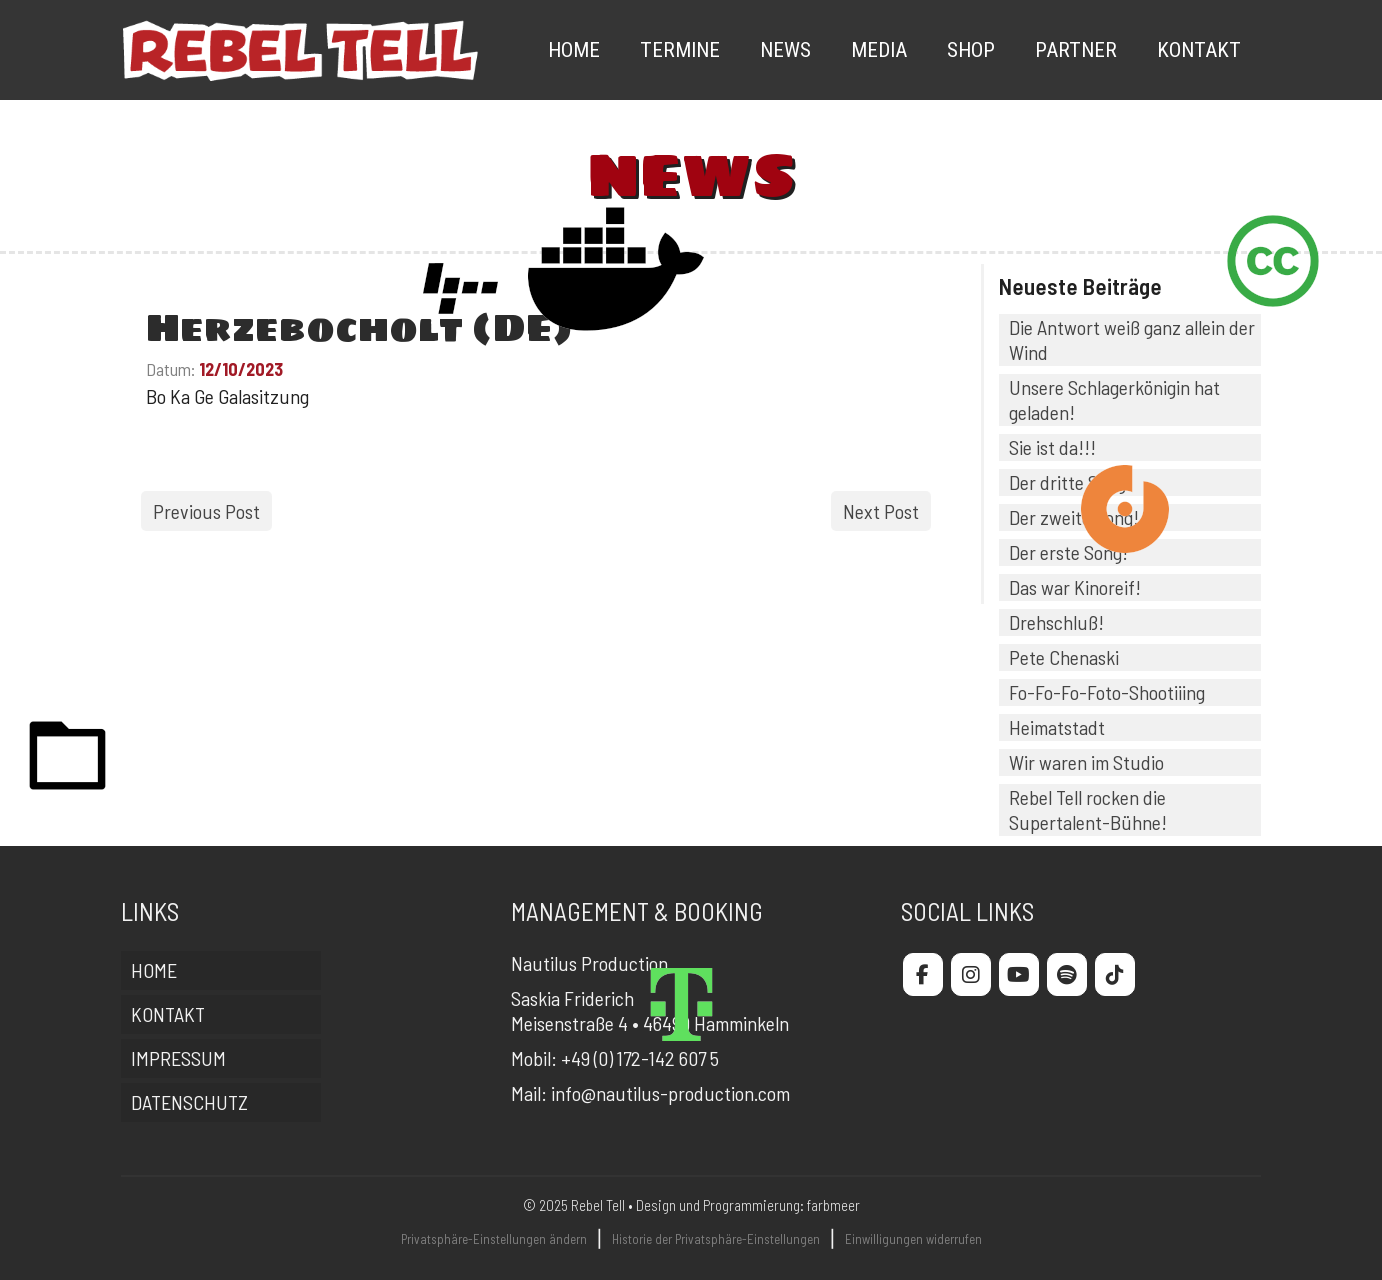 This screenshot has width=1382, height=1280. Describe the element at coordinates (67, 755) in the screenshot. I see `open folder to view files` at that location.